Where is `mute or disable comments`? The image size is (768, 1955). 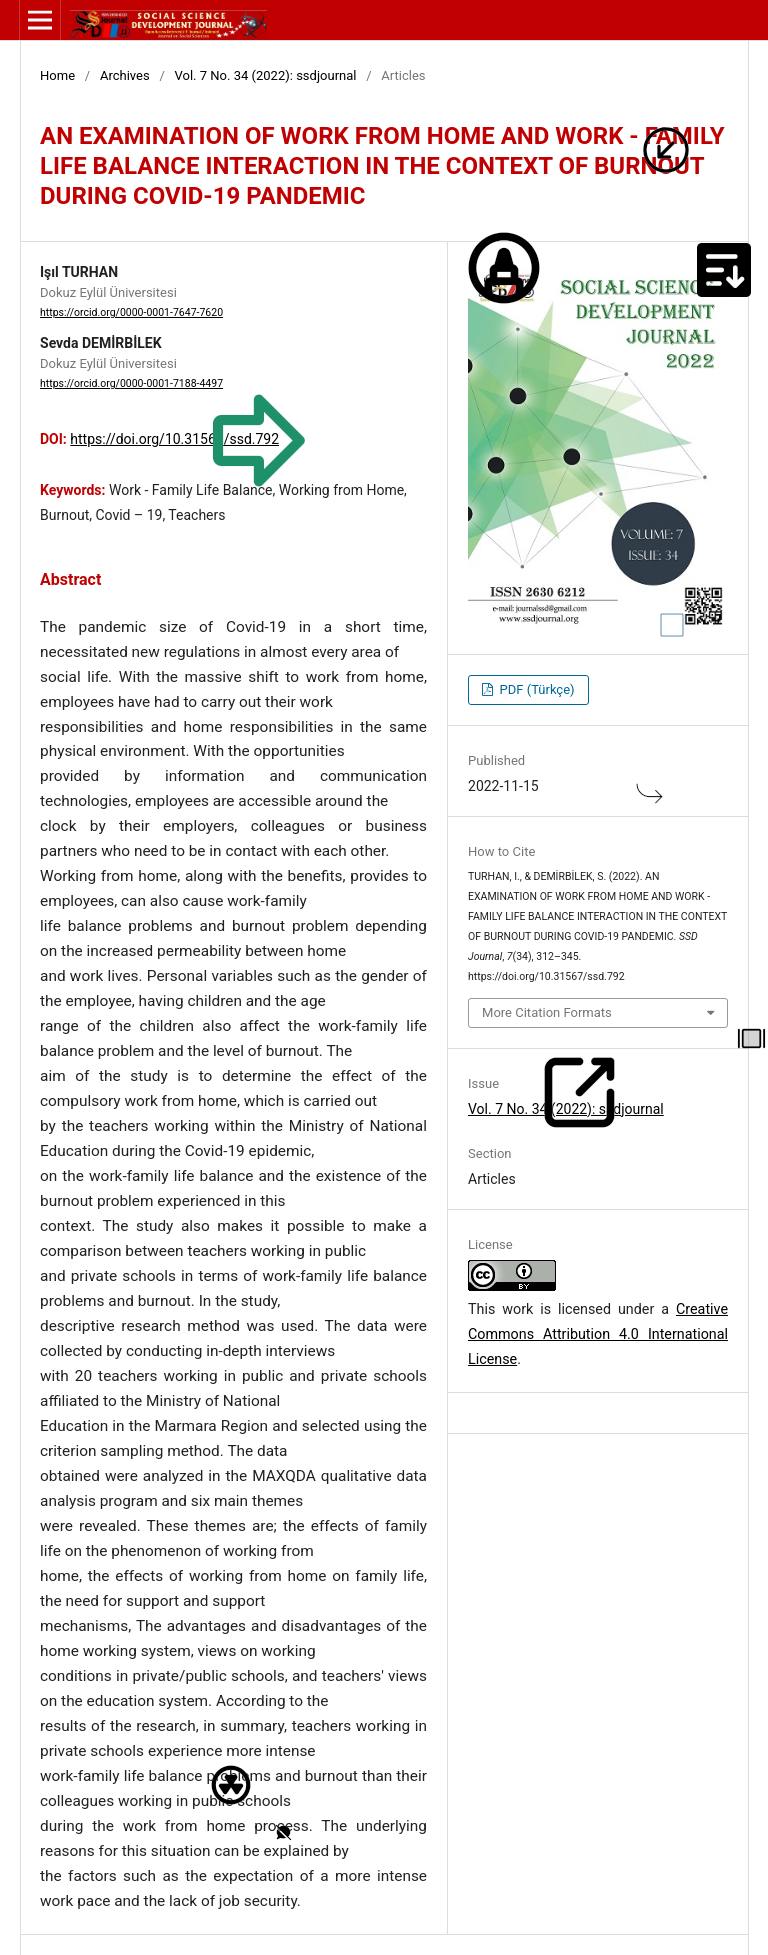 mute or disable comments is located at coordinates (283, 1832).